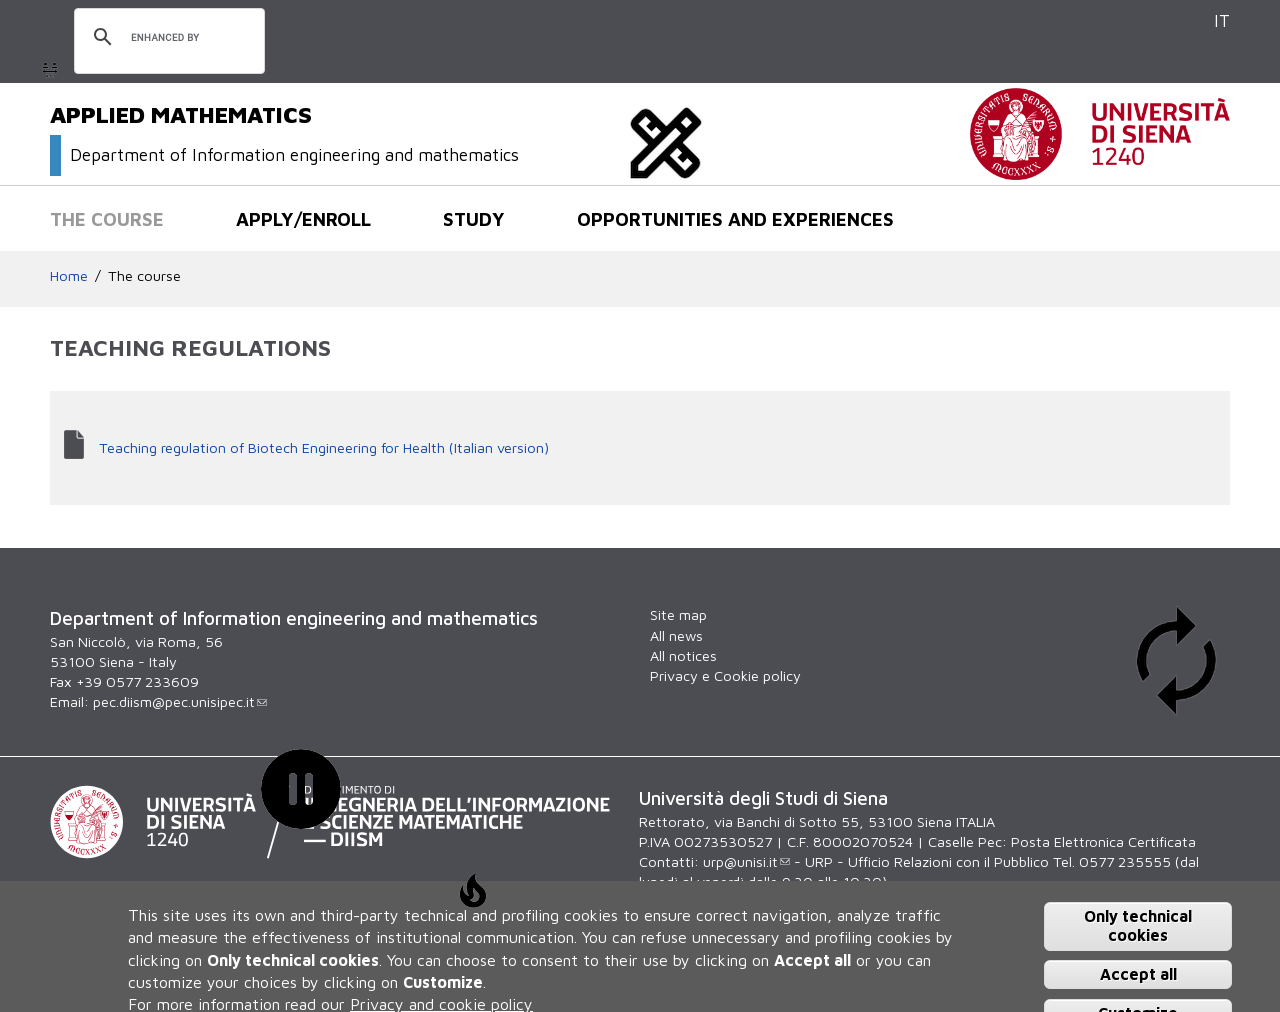 This screenshot has width=1280, height=1012. I want to click on locate nearby fire stations, so click(473, 891).